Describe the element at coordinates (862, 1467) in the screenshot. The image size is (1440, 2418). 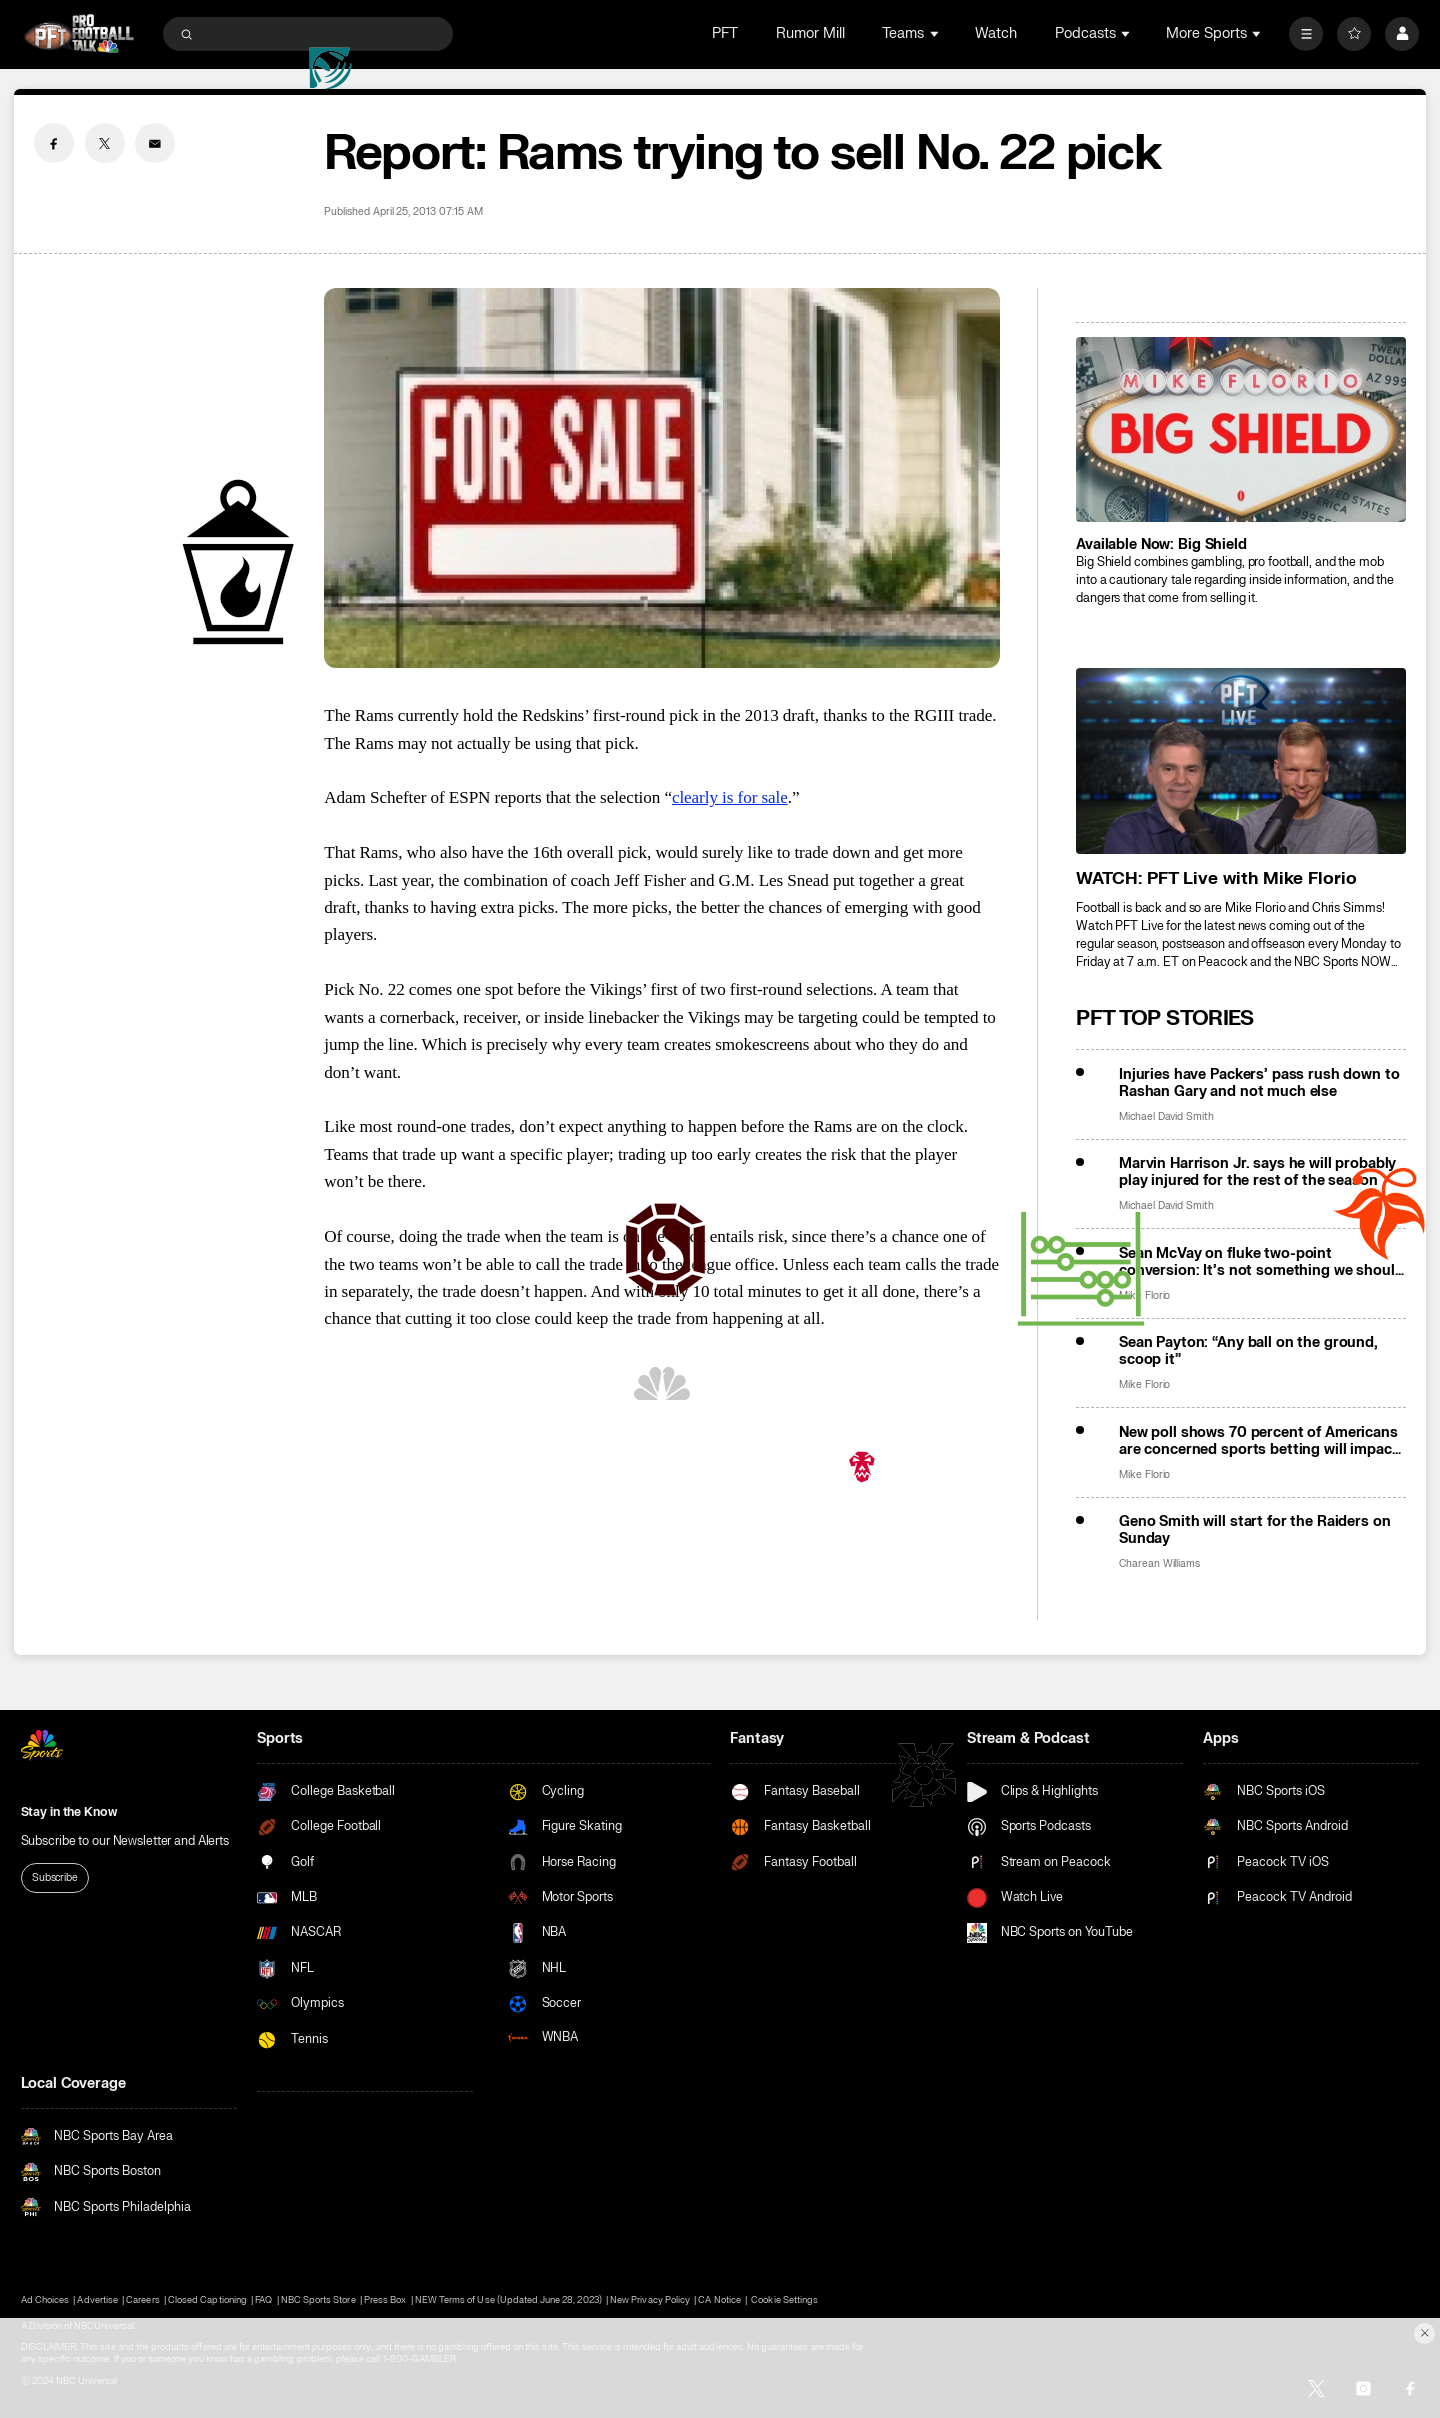
I see `indicates a death or game over state` at that location.